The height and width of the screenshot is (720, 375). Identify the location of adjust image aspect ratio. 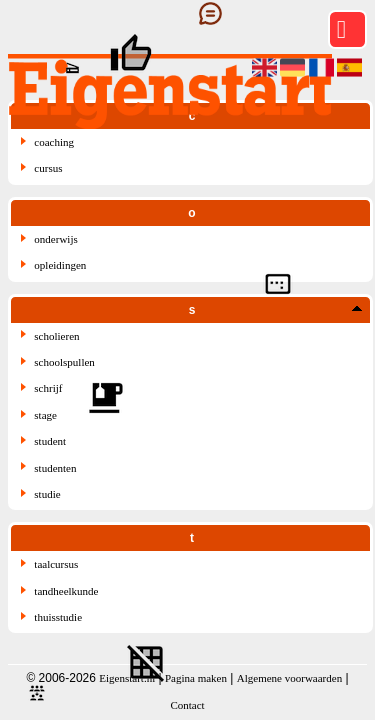
(278, 284).